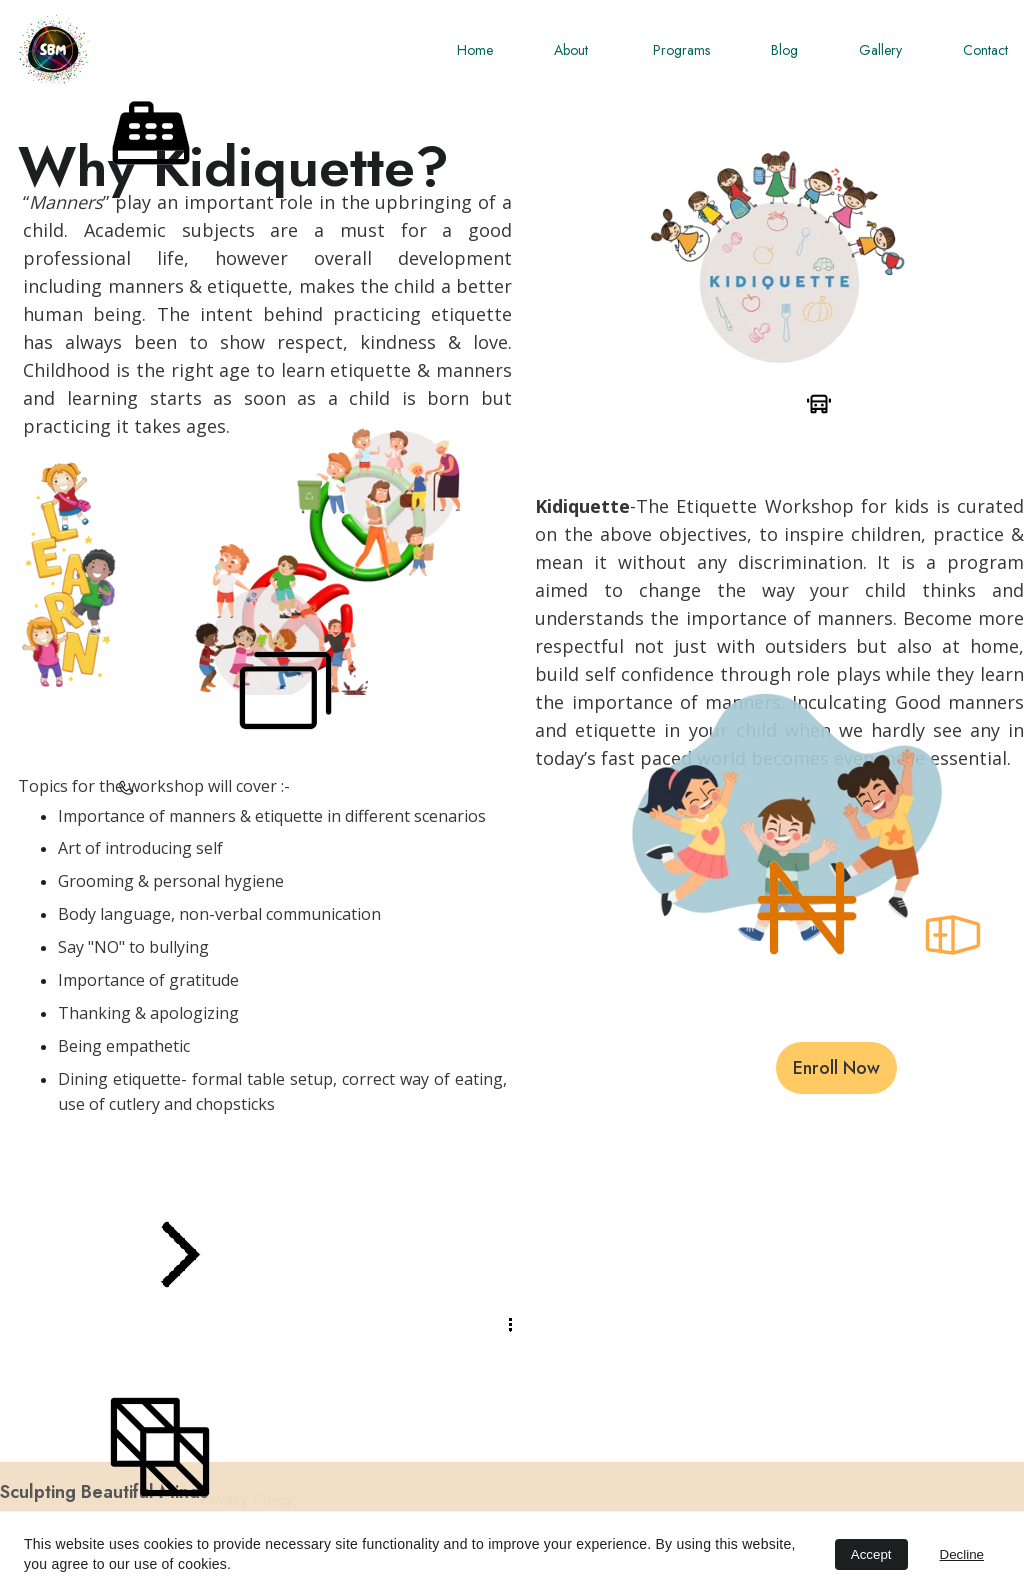  What do you see at coordinates (151, 137) in the screenshot?
I see `access point of sale system` at bounding box center [151, 137].